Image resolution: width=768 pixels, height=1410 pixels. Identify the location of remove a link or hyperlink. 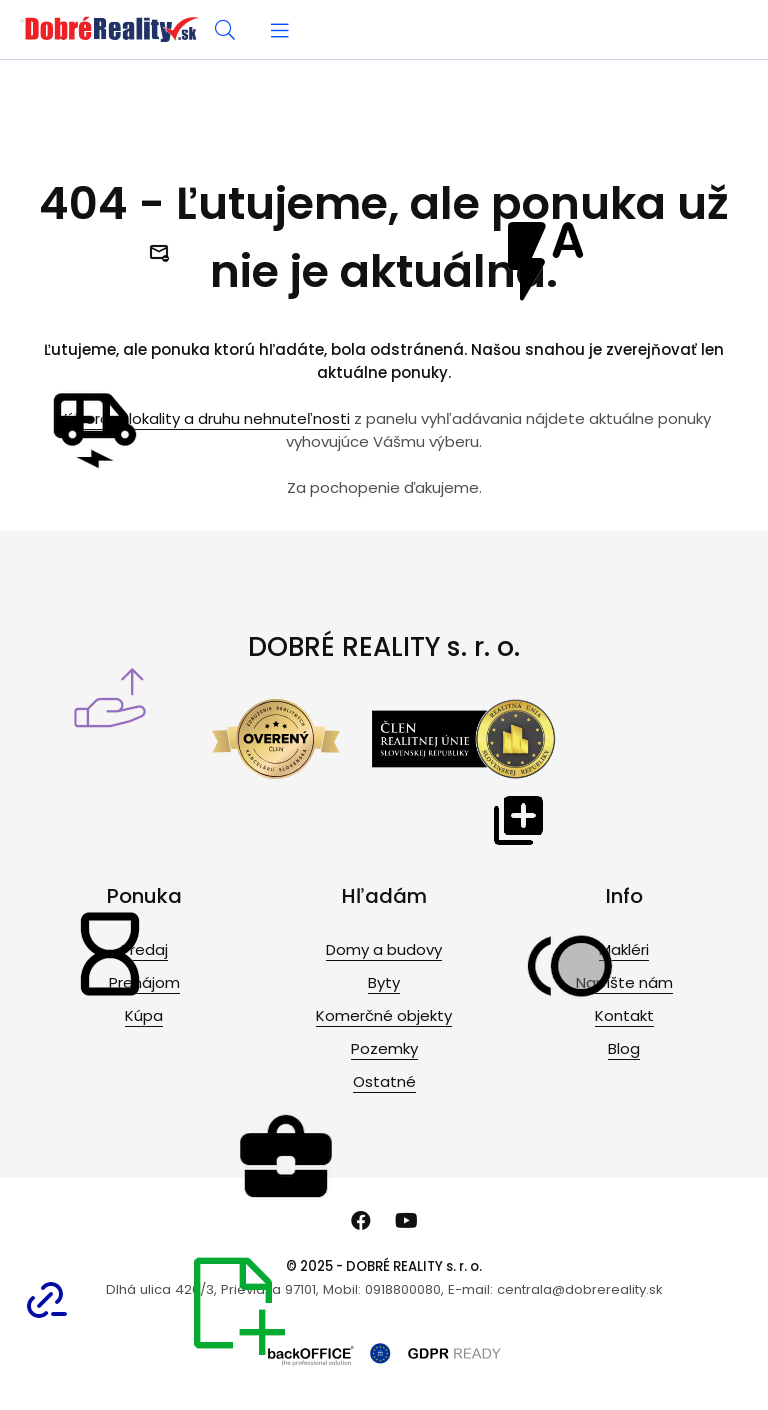
(45, 1300).